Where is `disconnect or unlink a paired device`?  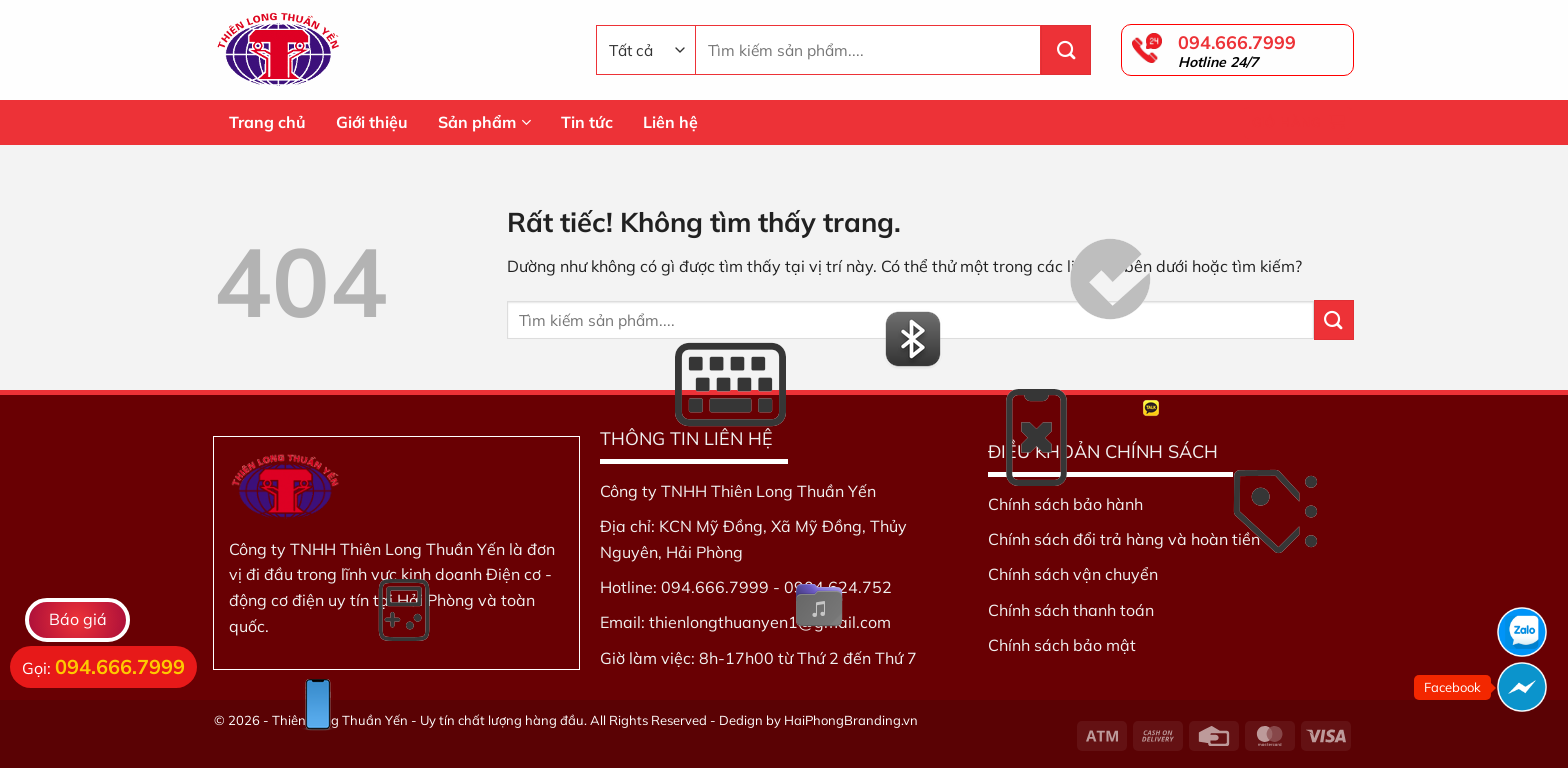
disconnect or unlink a paired device is located at coordinates (1036, 437).